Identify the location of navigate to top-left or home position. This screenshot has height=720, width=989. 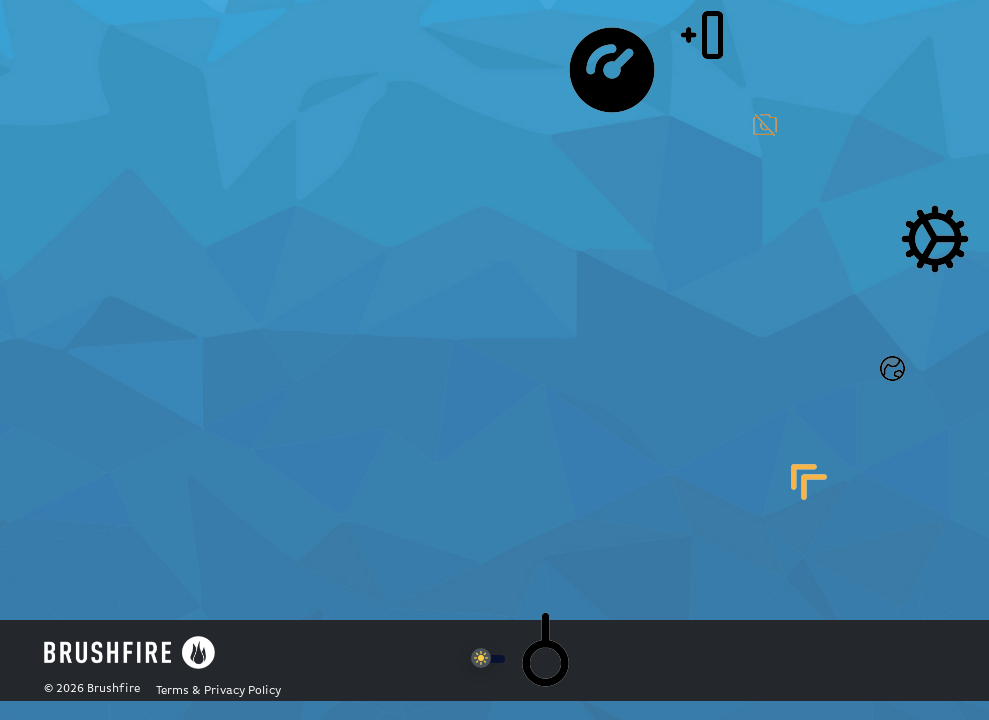
(806, 479).